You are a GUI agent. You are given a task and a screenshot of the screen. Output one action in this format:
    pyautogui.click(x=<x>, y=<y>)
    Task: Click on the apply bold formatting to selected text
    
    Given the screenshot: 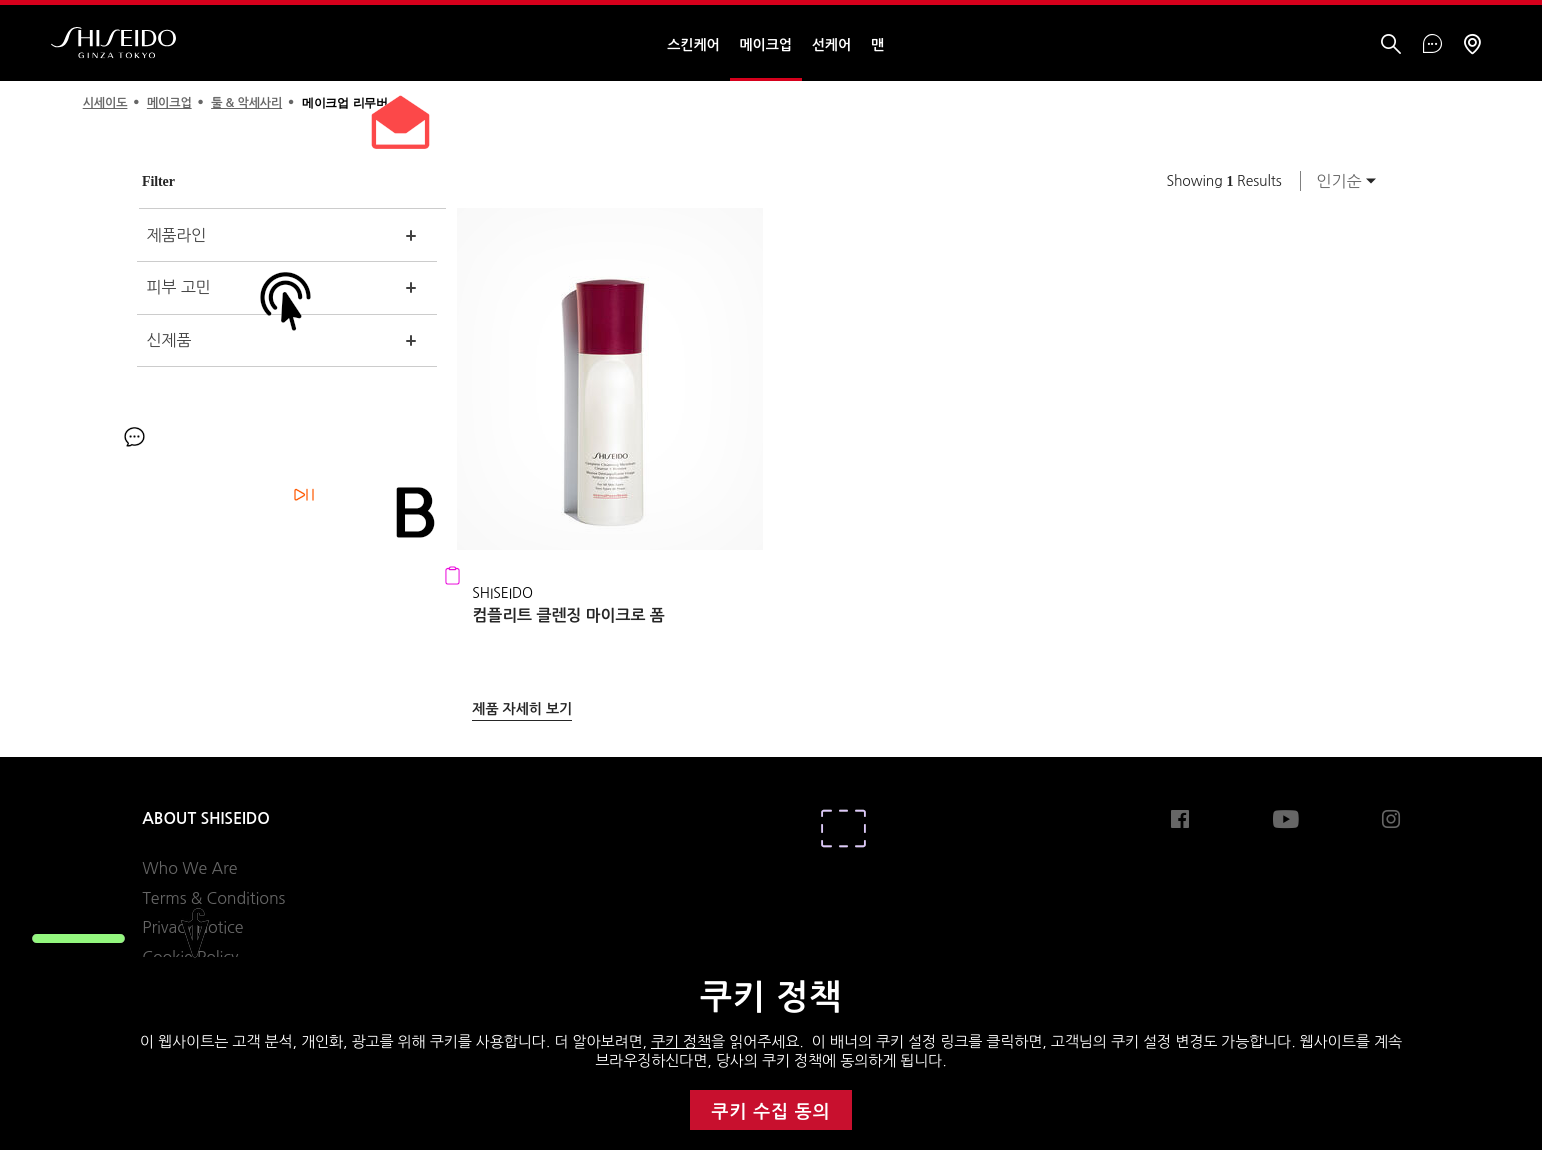 What is the action you would take?
    pyautogui.click(x=415, y=512)
    